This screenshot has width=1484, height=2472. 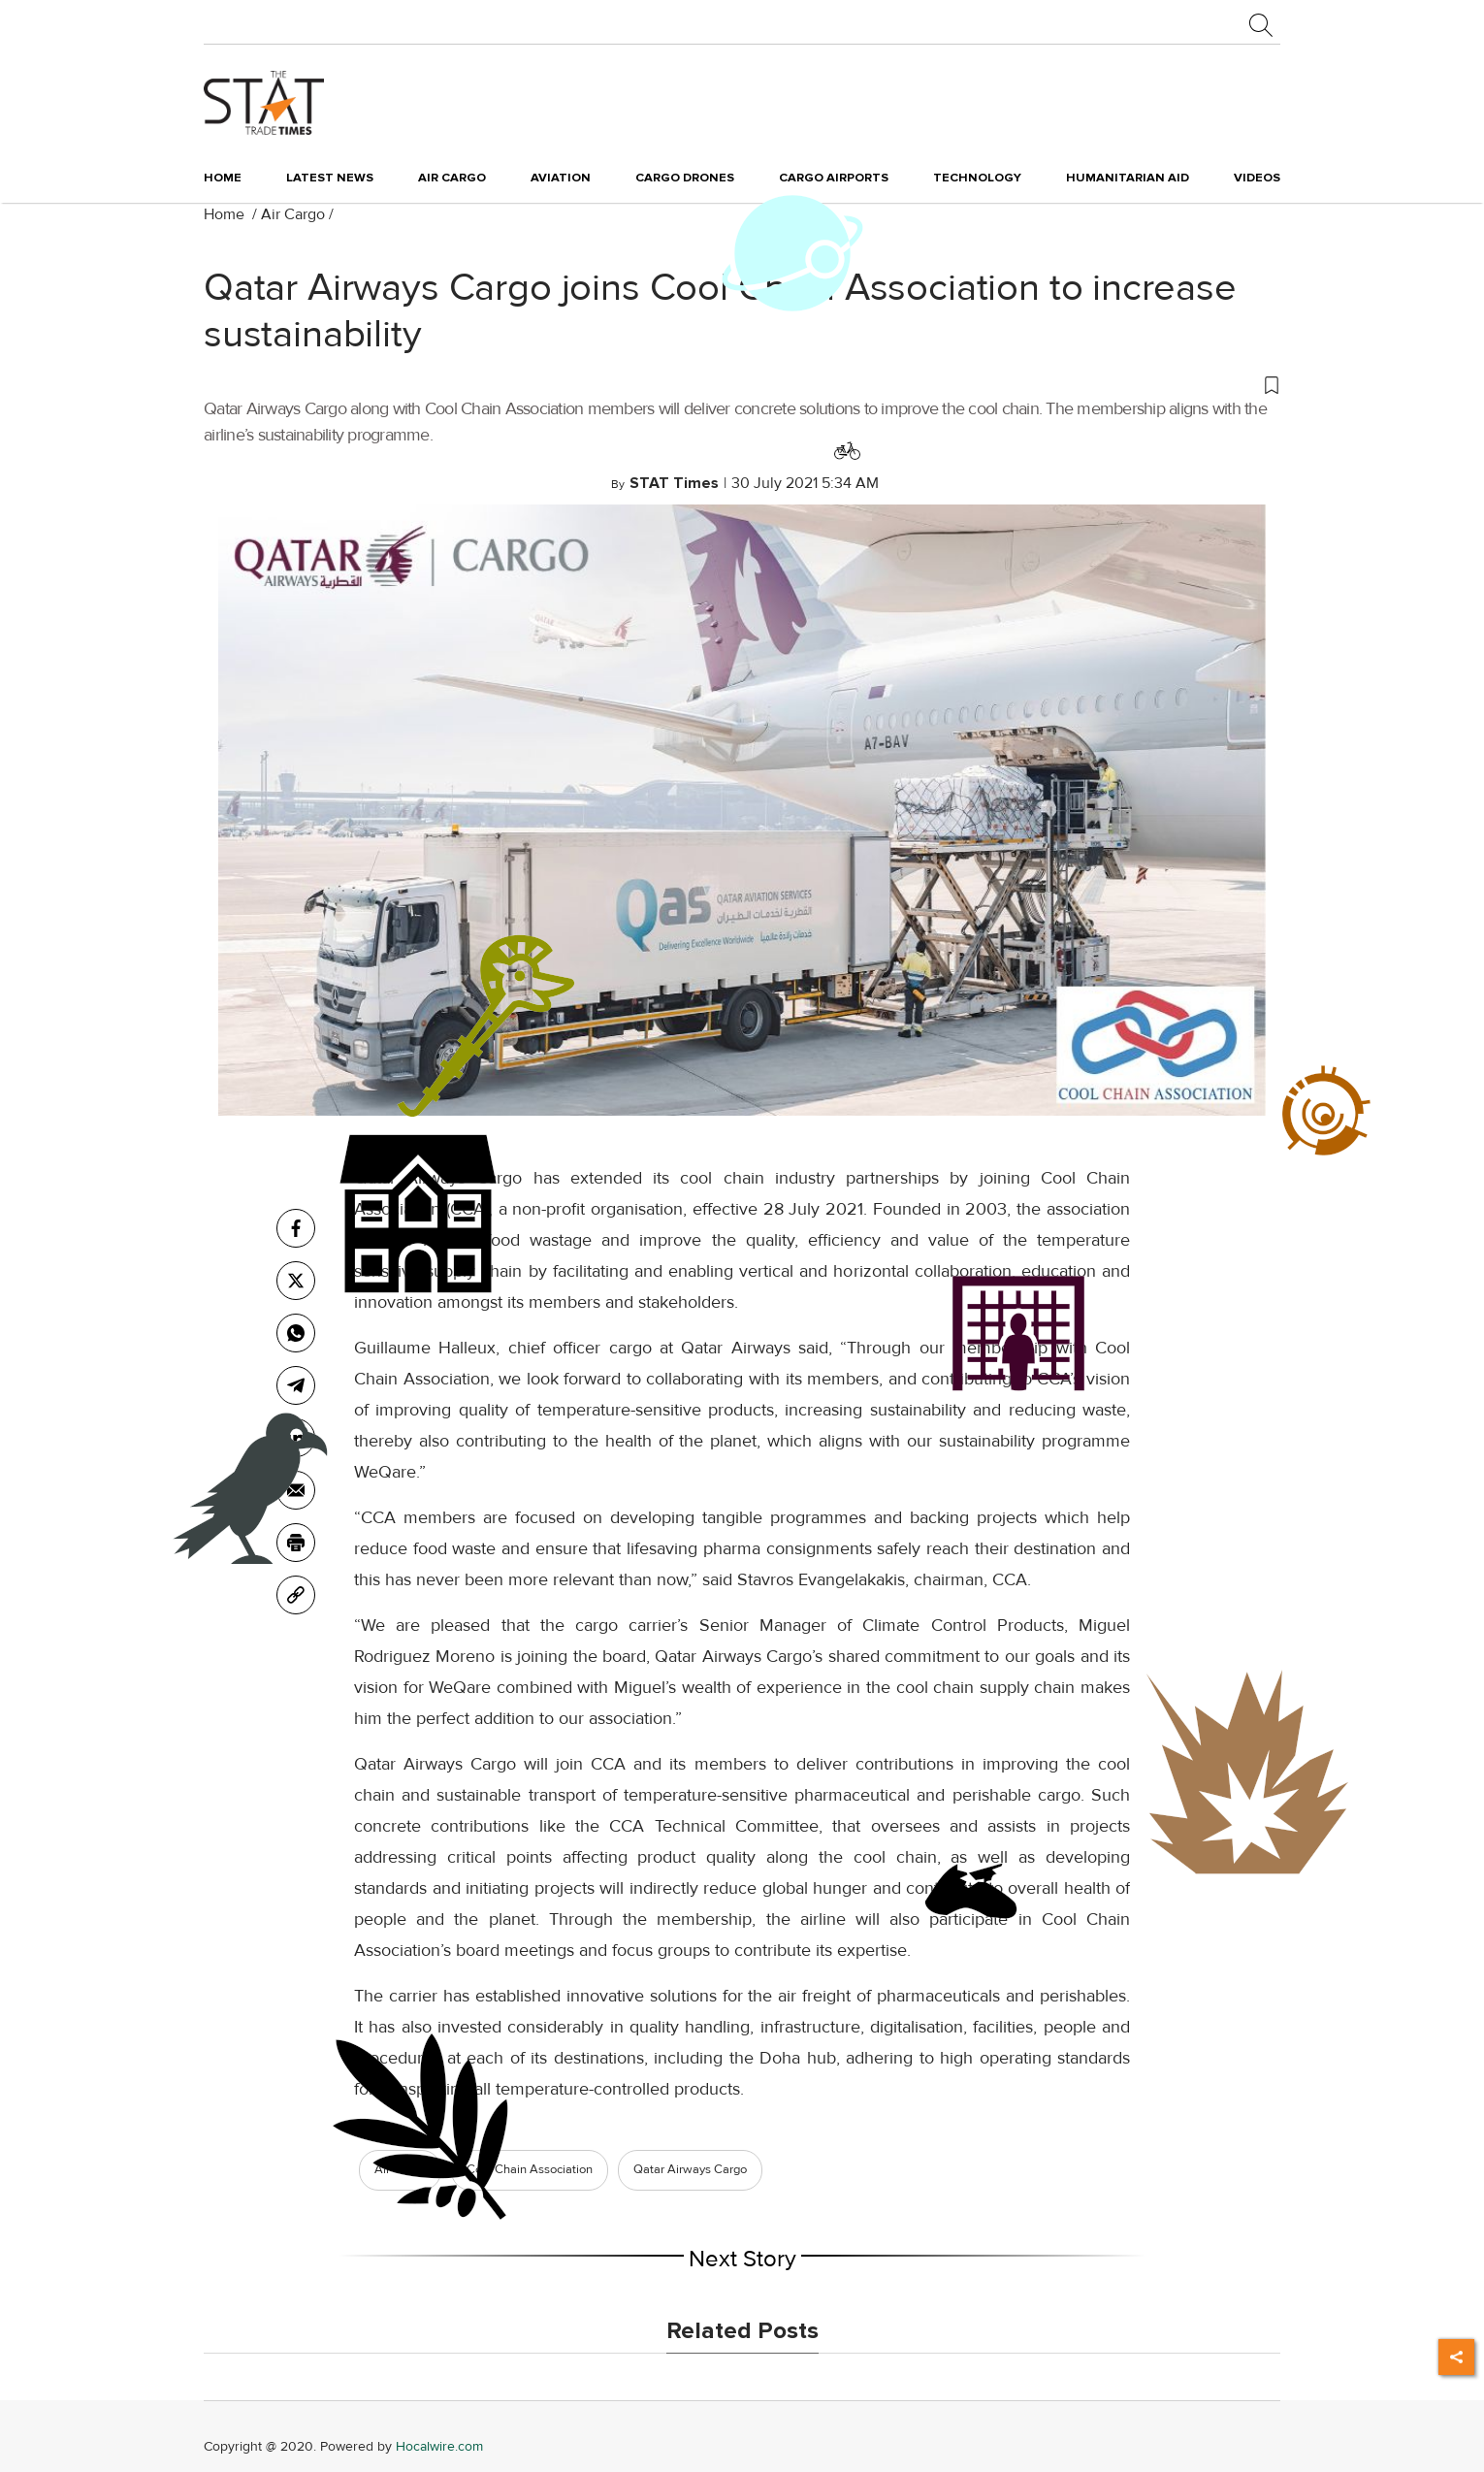 What do you see at coordinates (251, 1487) in the screenshot?
I see `vulture icon for wildlife or nature category` at bounding box center [251, 1487].